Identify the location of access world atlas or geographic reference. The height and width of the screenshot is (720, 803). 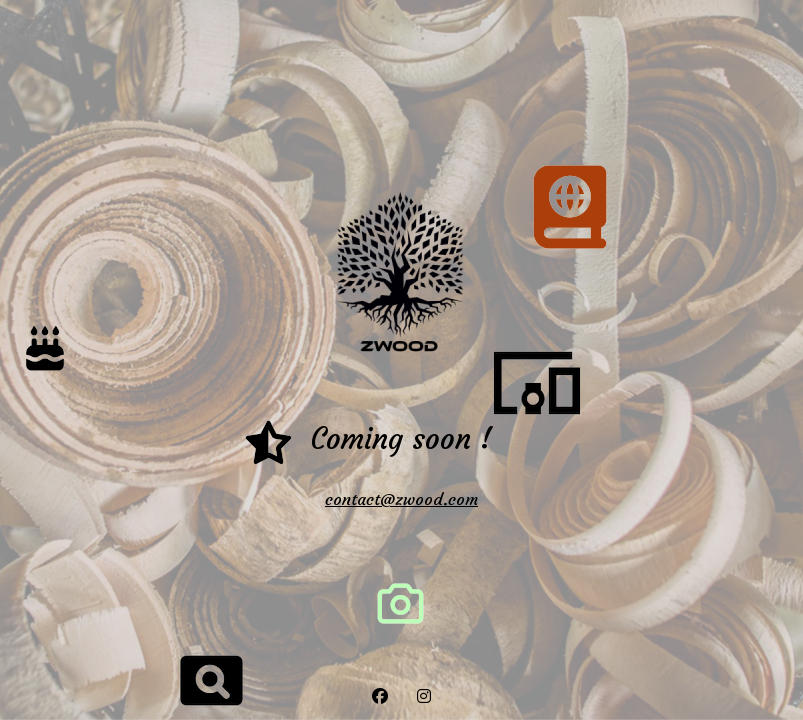
(570, 207).